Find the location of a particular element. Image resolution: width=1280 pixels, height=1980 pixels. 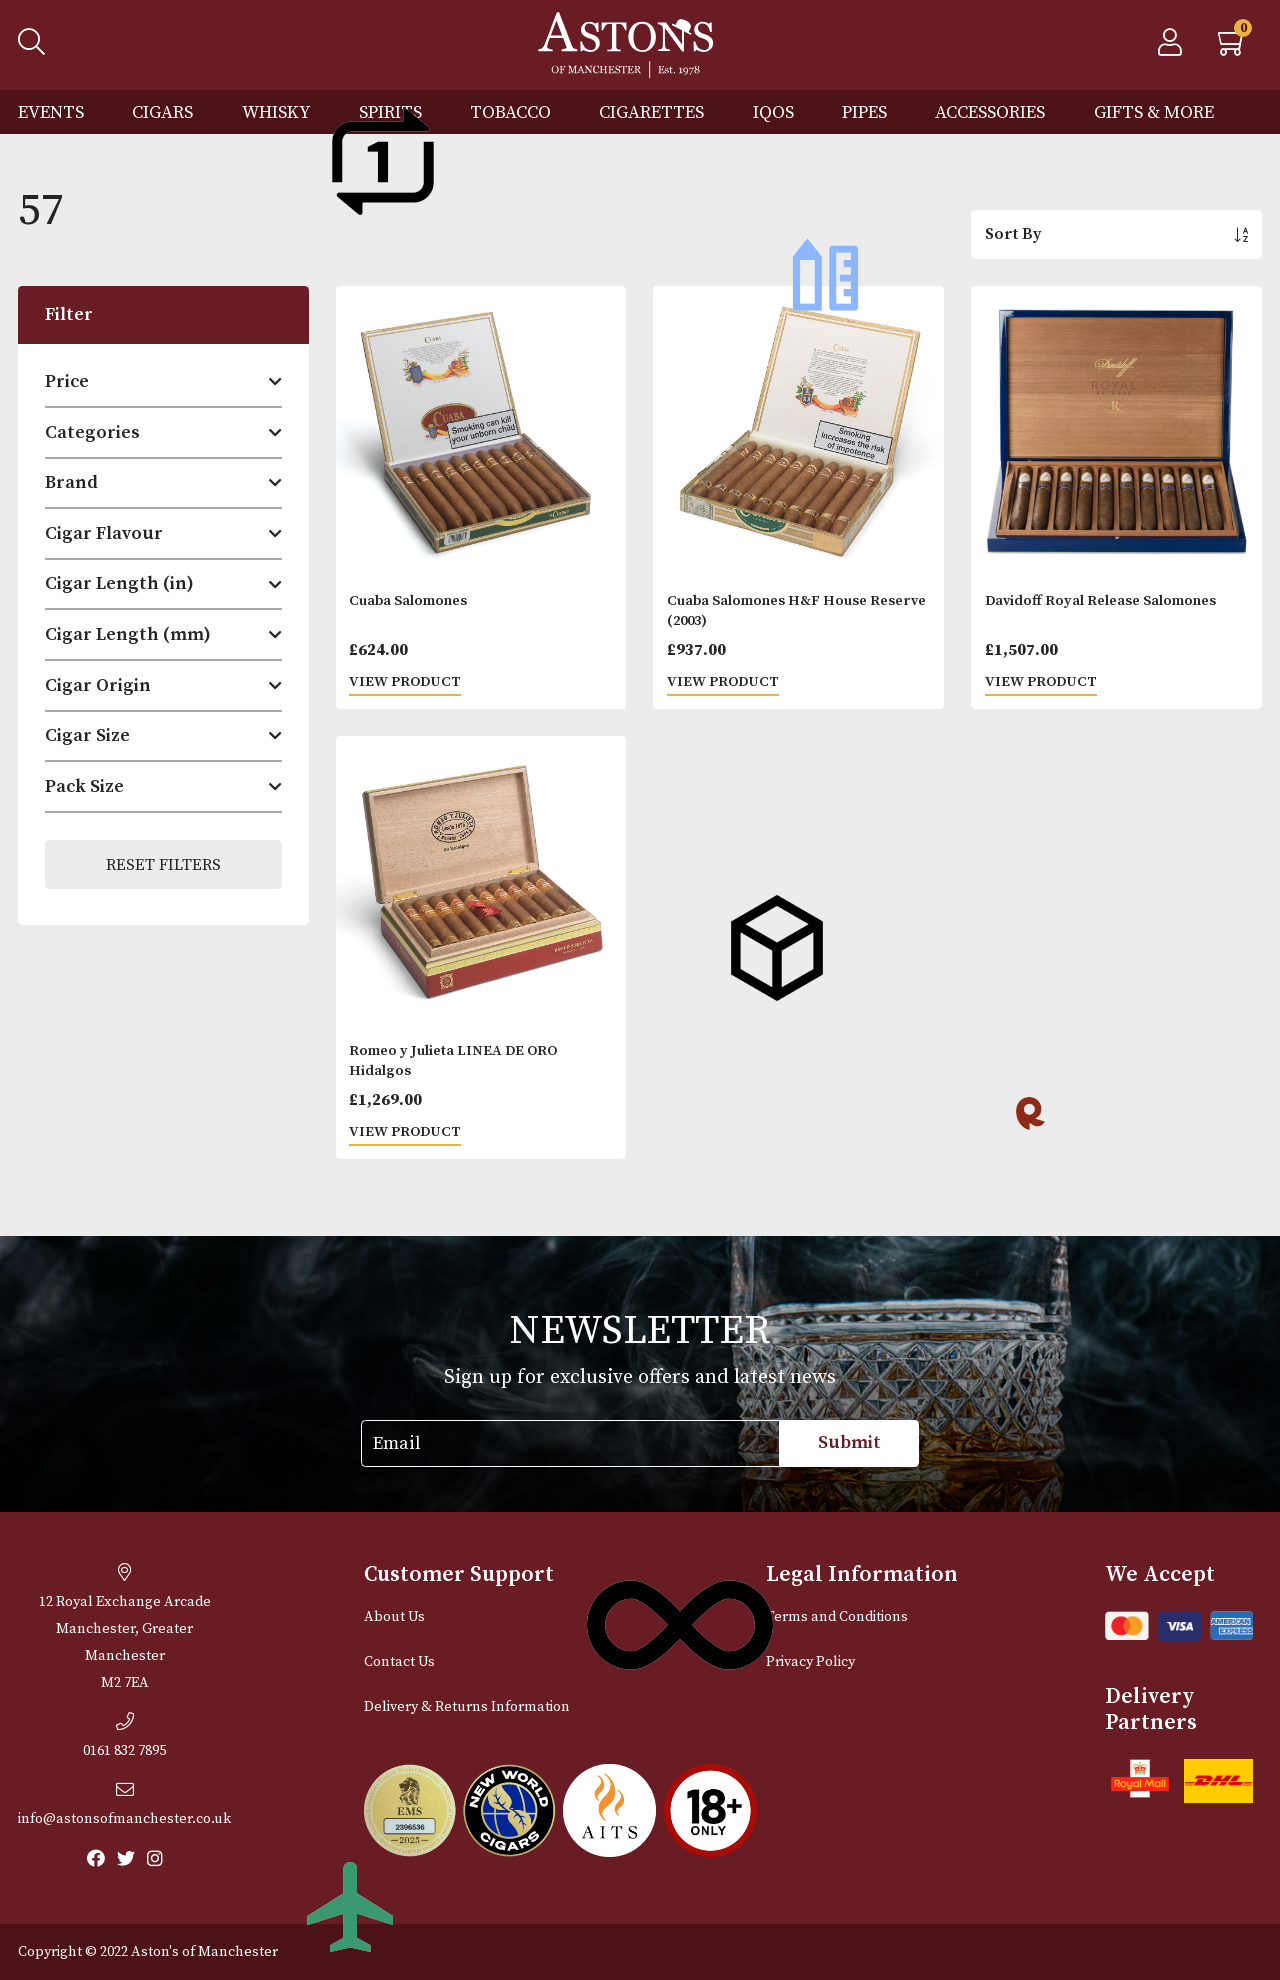

repeat the current track is located at coordinates (383, 162).